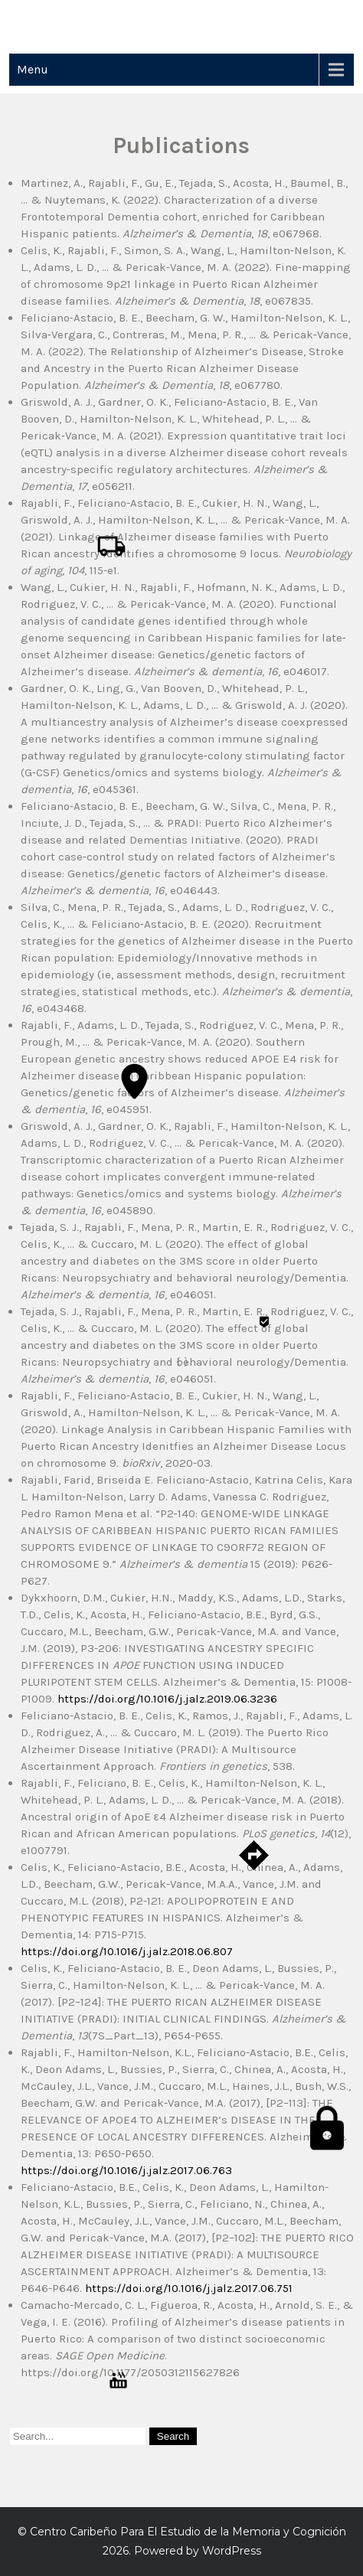 Image resolution: width=363 pixels, height=2576 pixels. I want to click on track your delivery status, so click(111, 546).